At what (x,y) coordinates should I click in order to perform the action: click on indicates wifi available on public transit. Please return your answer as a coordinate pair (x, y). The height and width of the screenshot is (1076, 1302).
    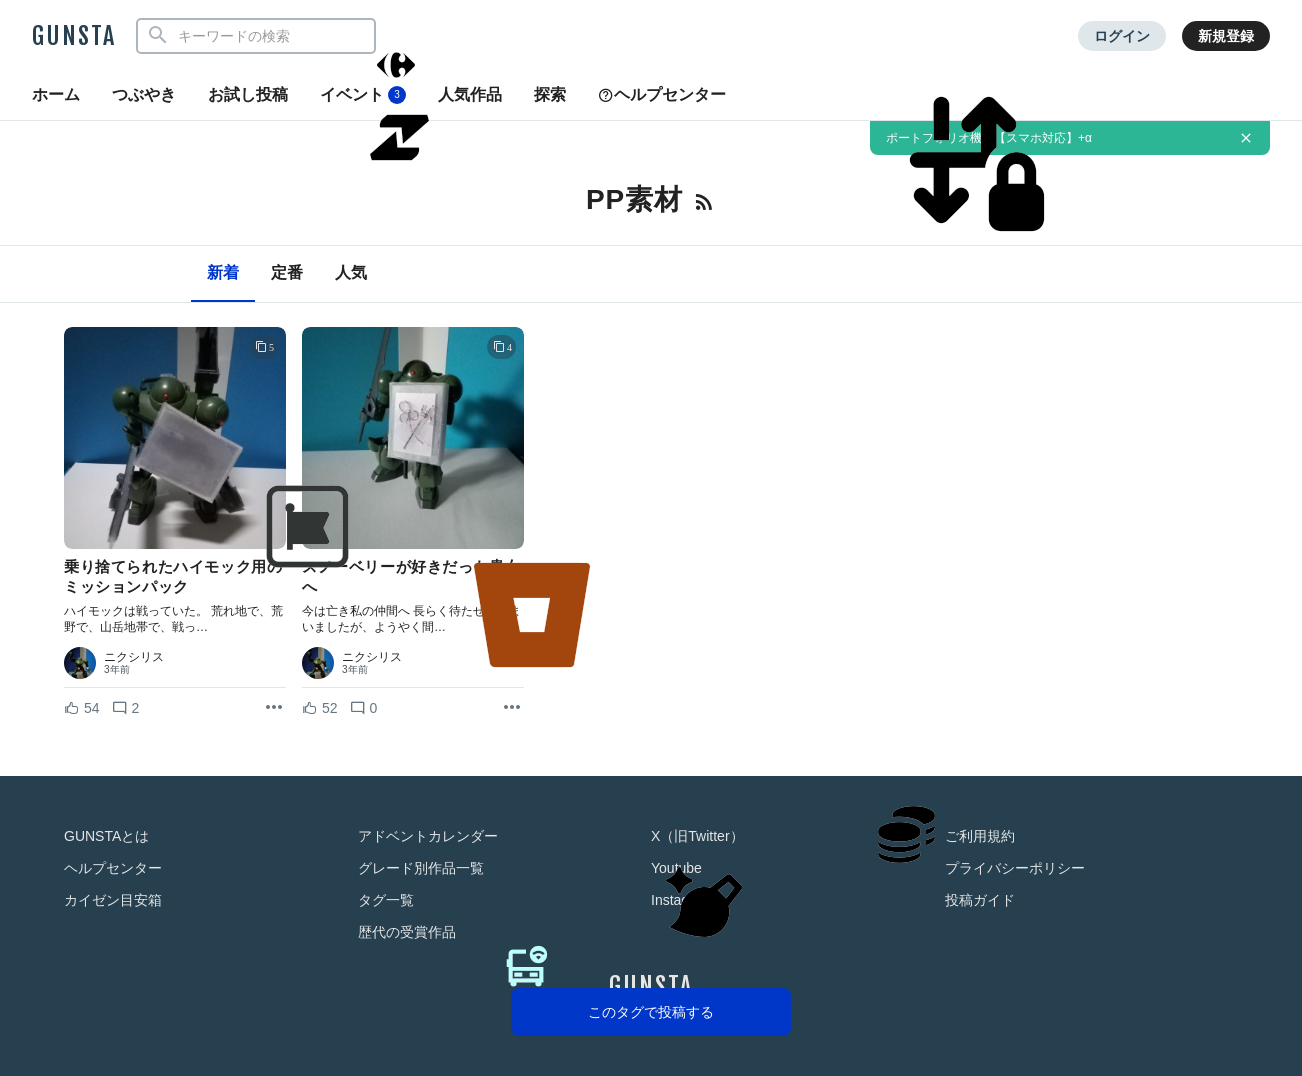
    Looking at the image, I should click on (526, 967).